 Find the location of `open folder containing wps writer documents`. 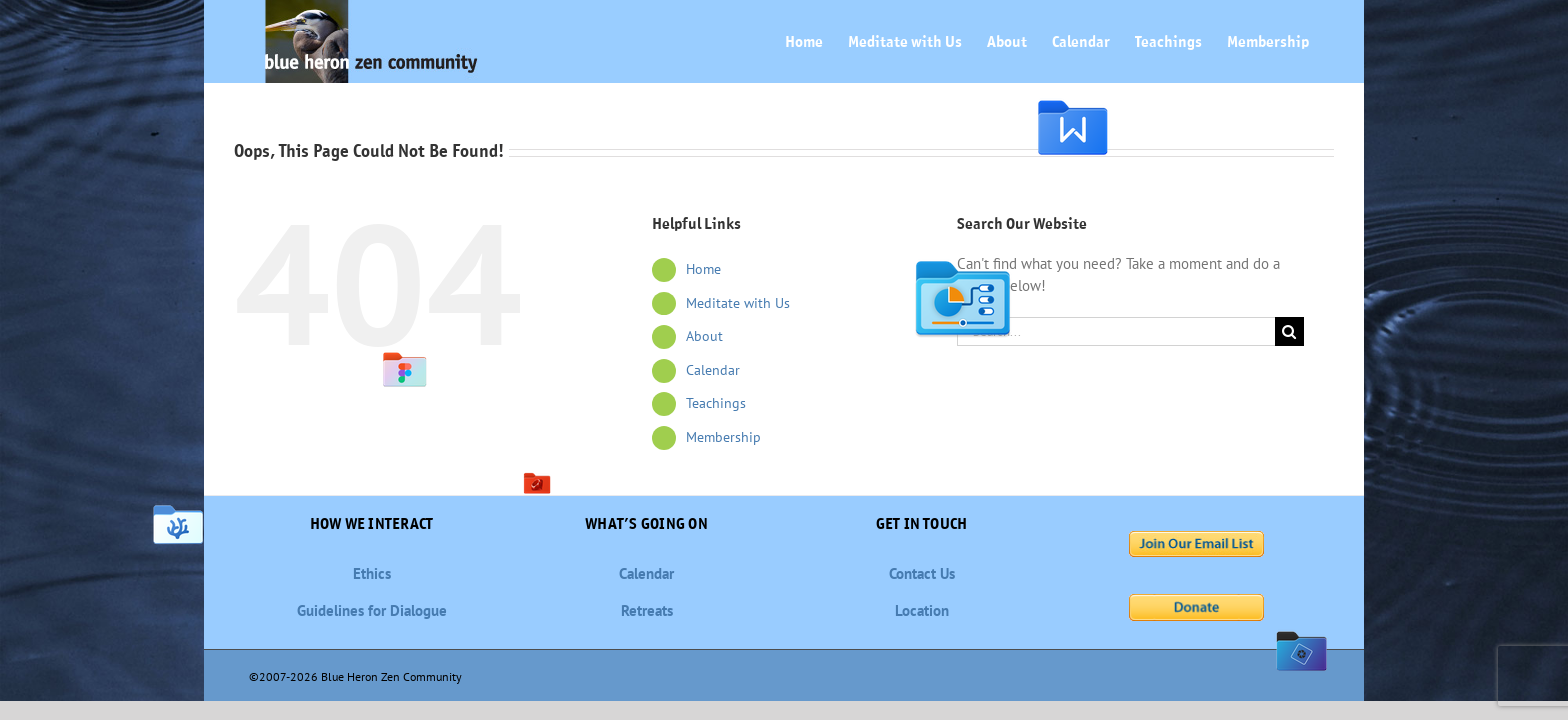

open folder containing wps writer documents is located at coordinates (1072, 129).